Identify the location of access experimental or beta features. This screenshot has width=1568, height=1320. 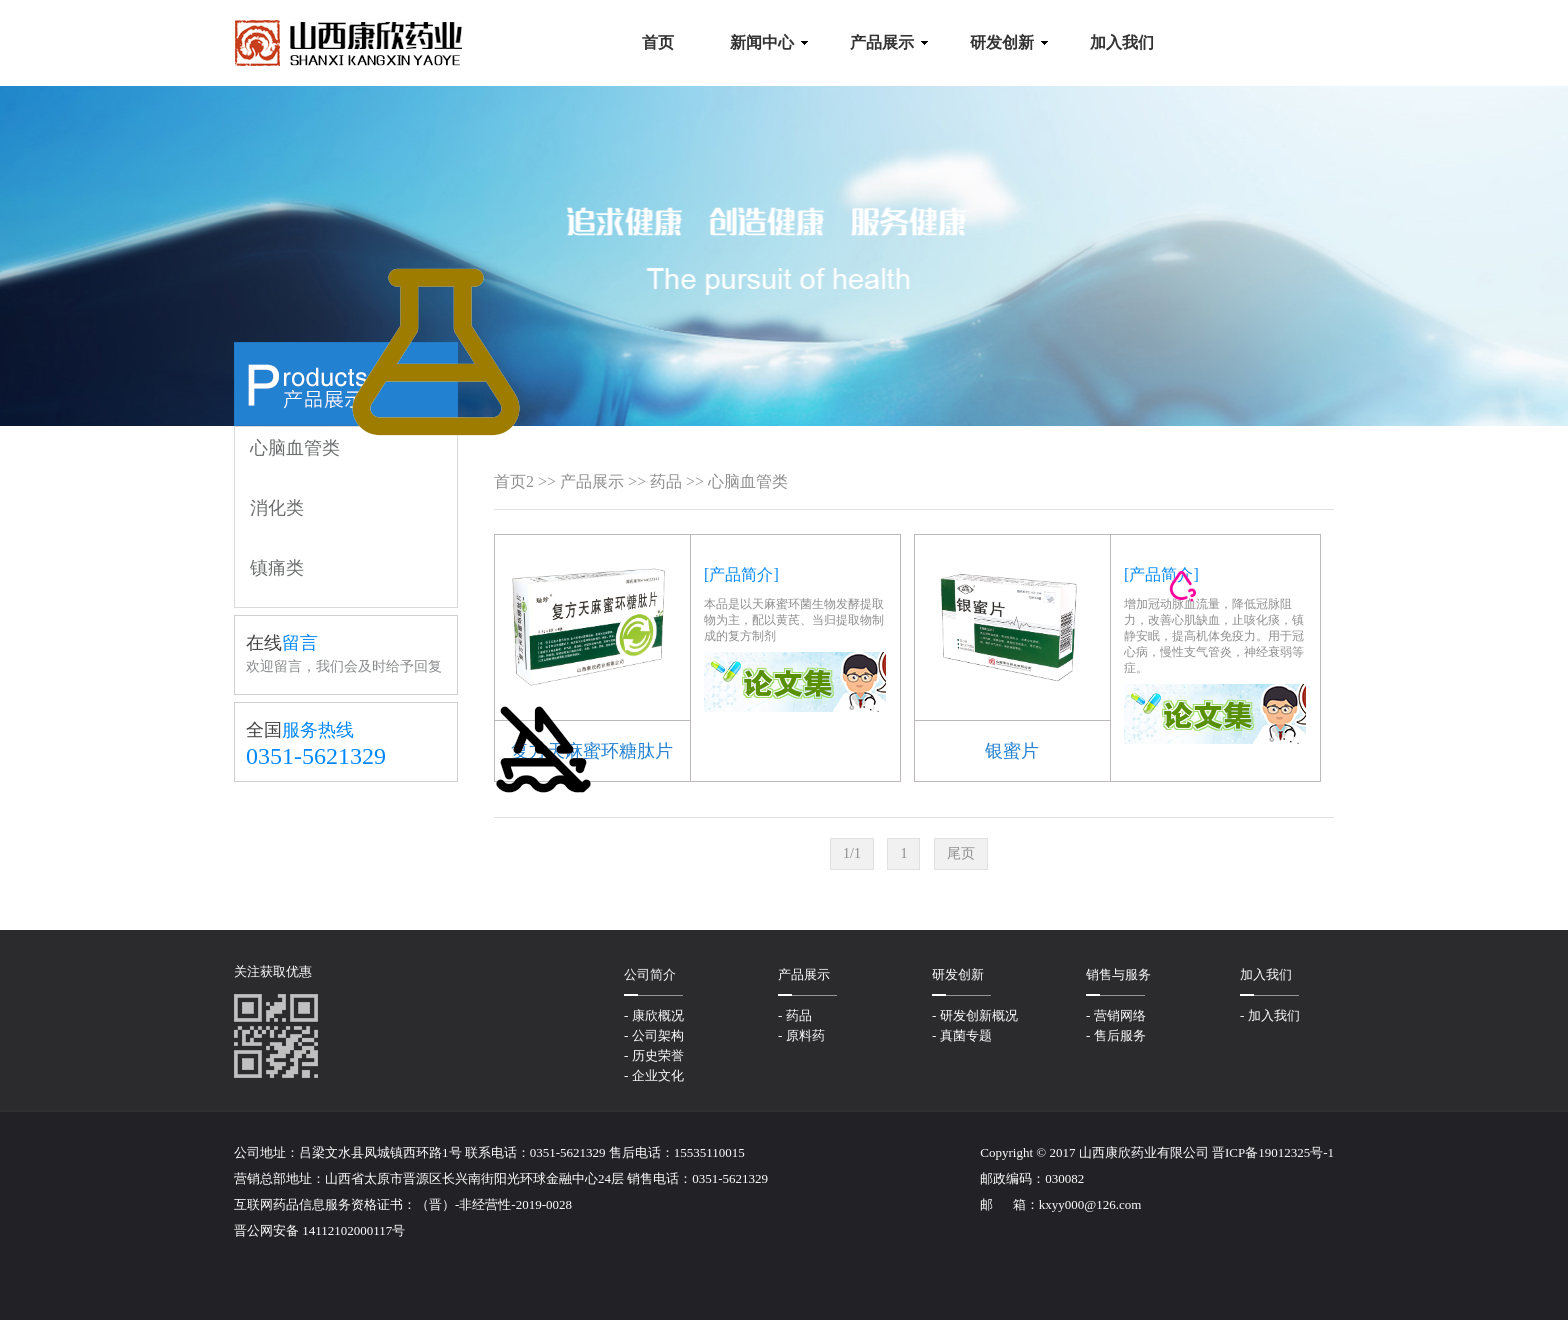
(436, 352).